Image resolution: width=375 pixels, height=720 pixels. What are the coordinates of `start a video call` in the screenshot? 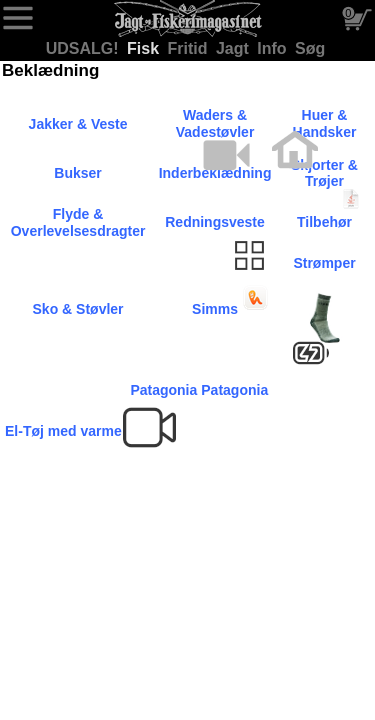 It's located at (149, 427).